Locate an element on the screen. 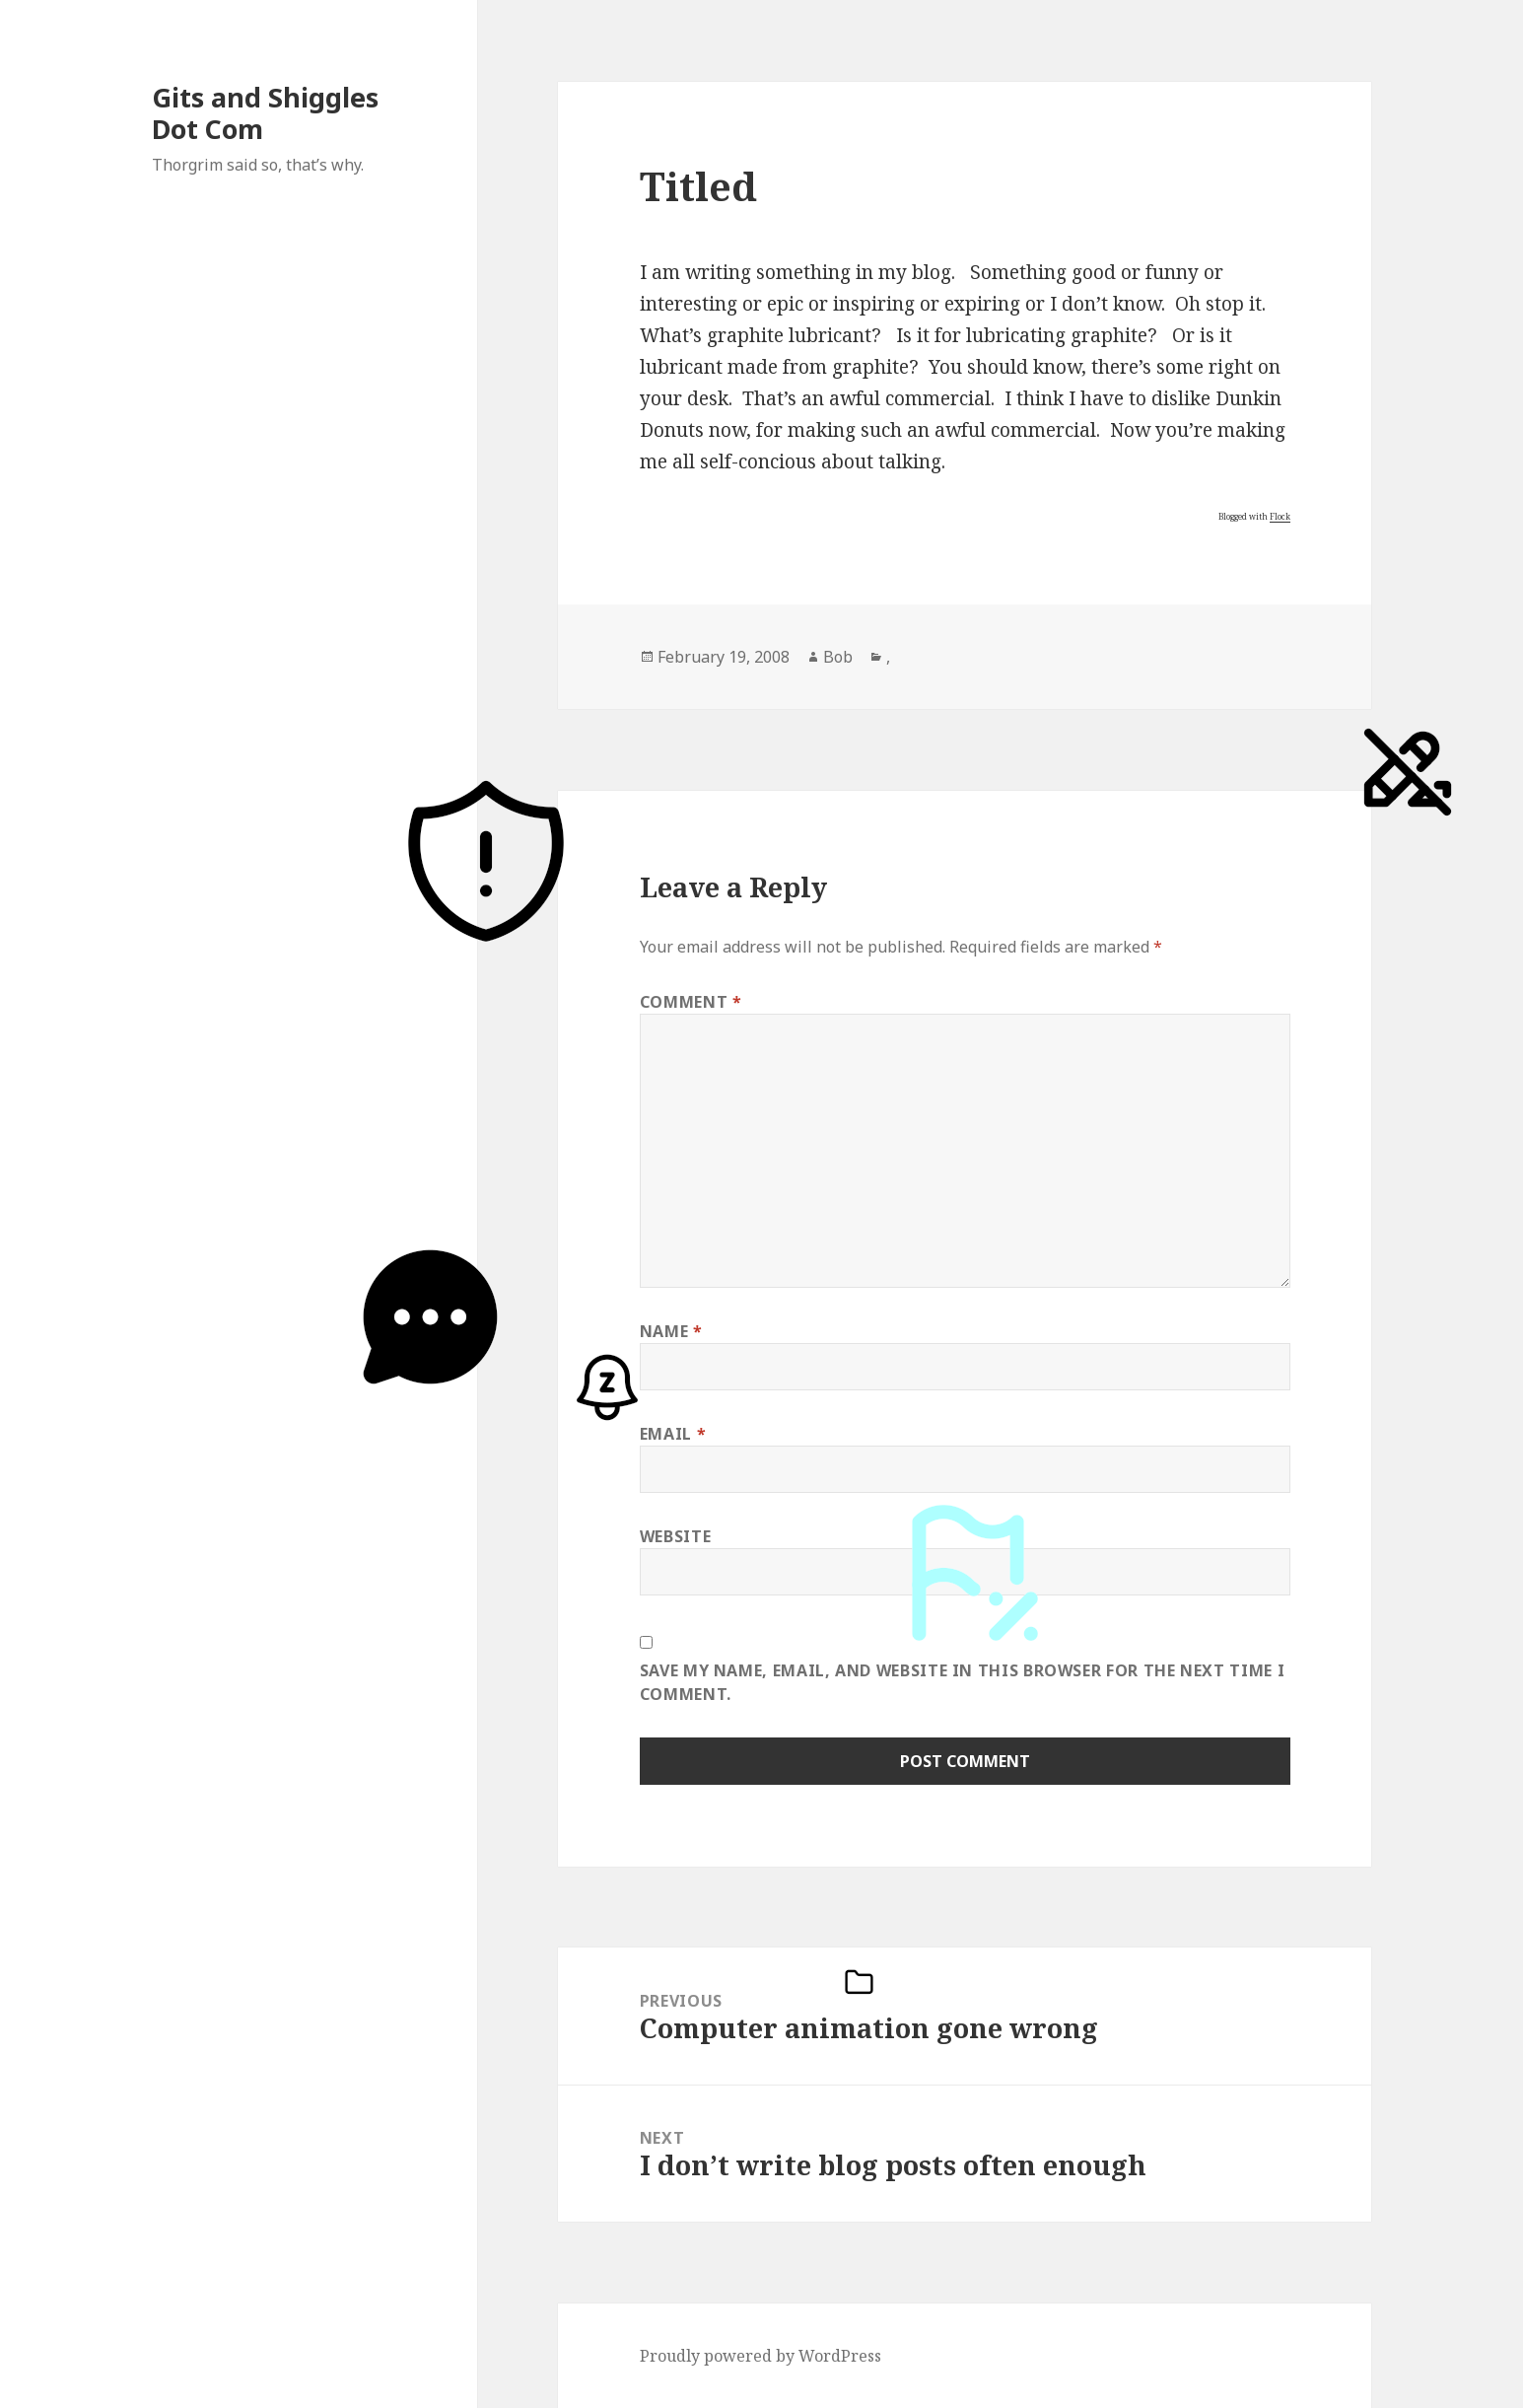  security warning or alert detected is located at coordinates (486, 861).